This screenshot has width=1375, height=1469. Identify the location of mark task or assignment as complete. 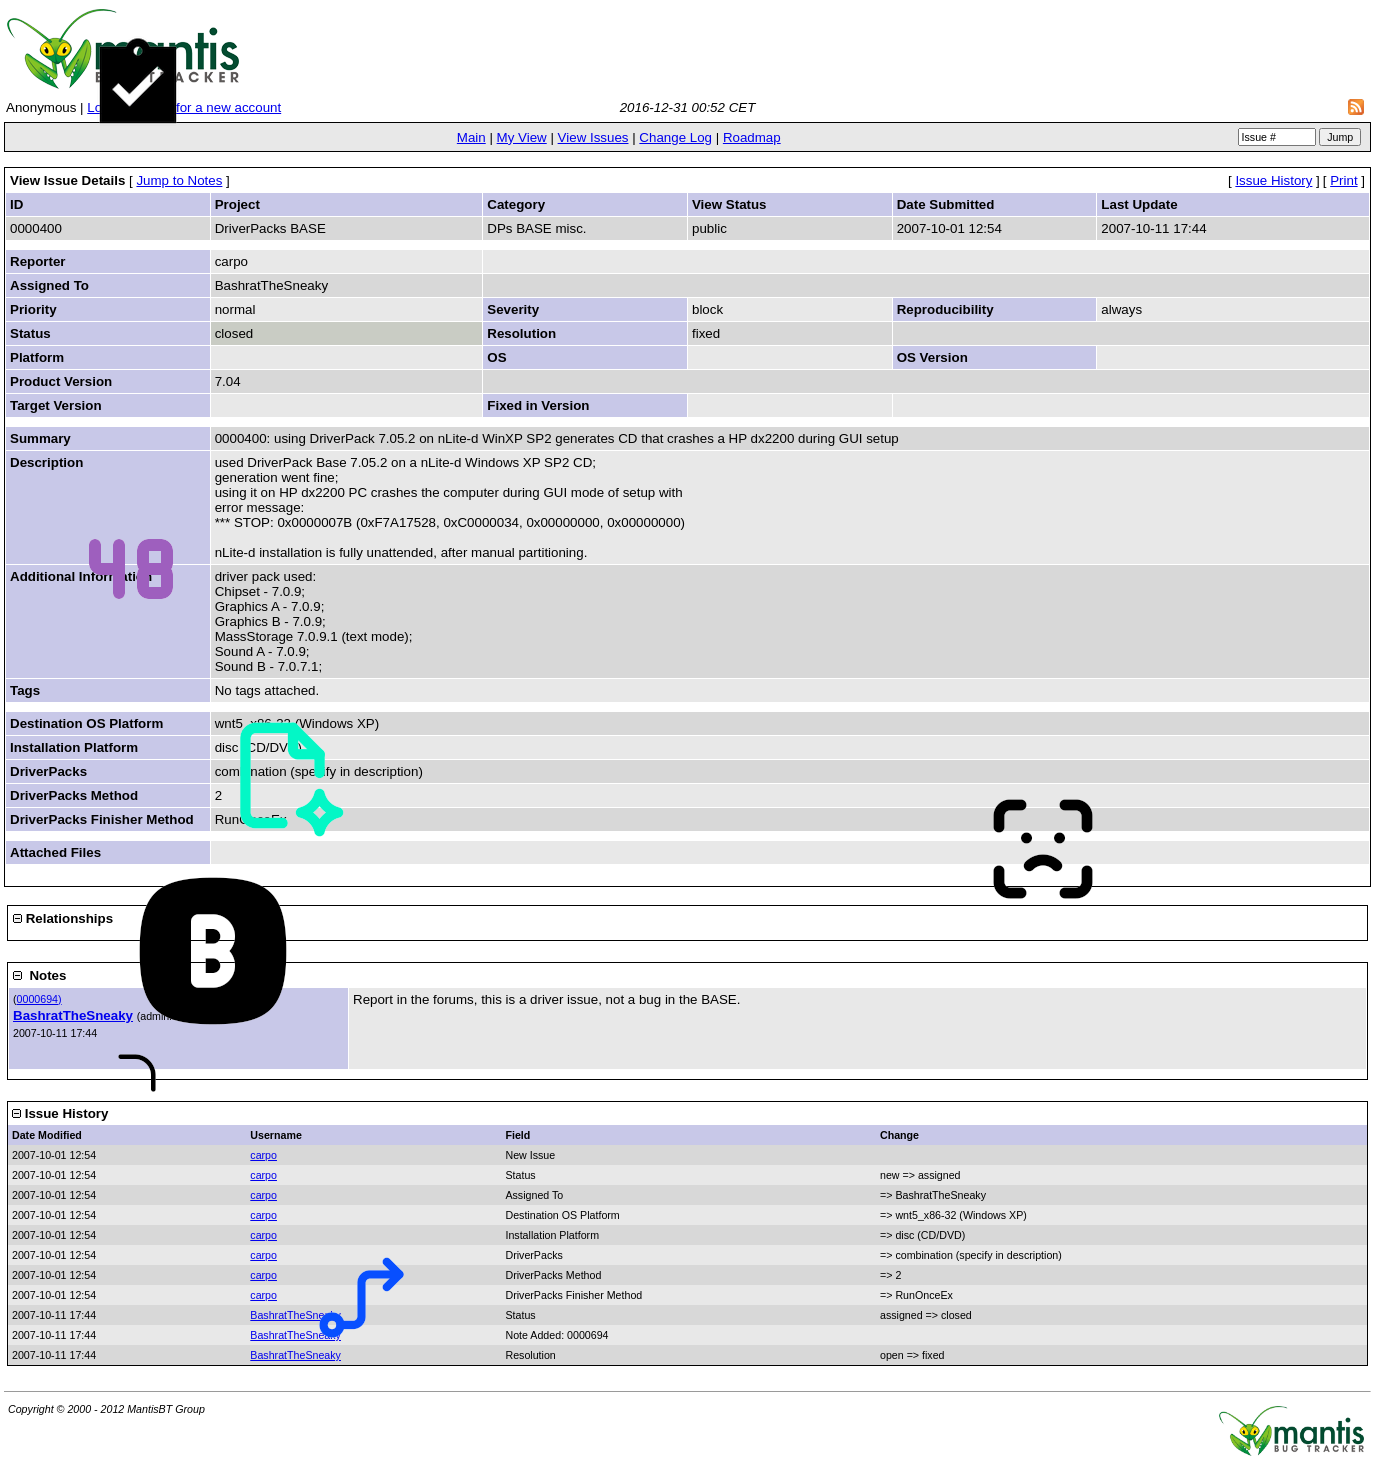
(138, 85).